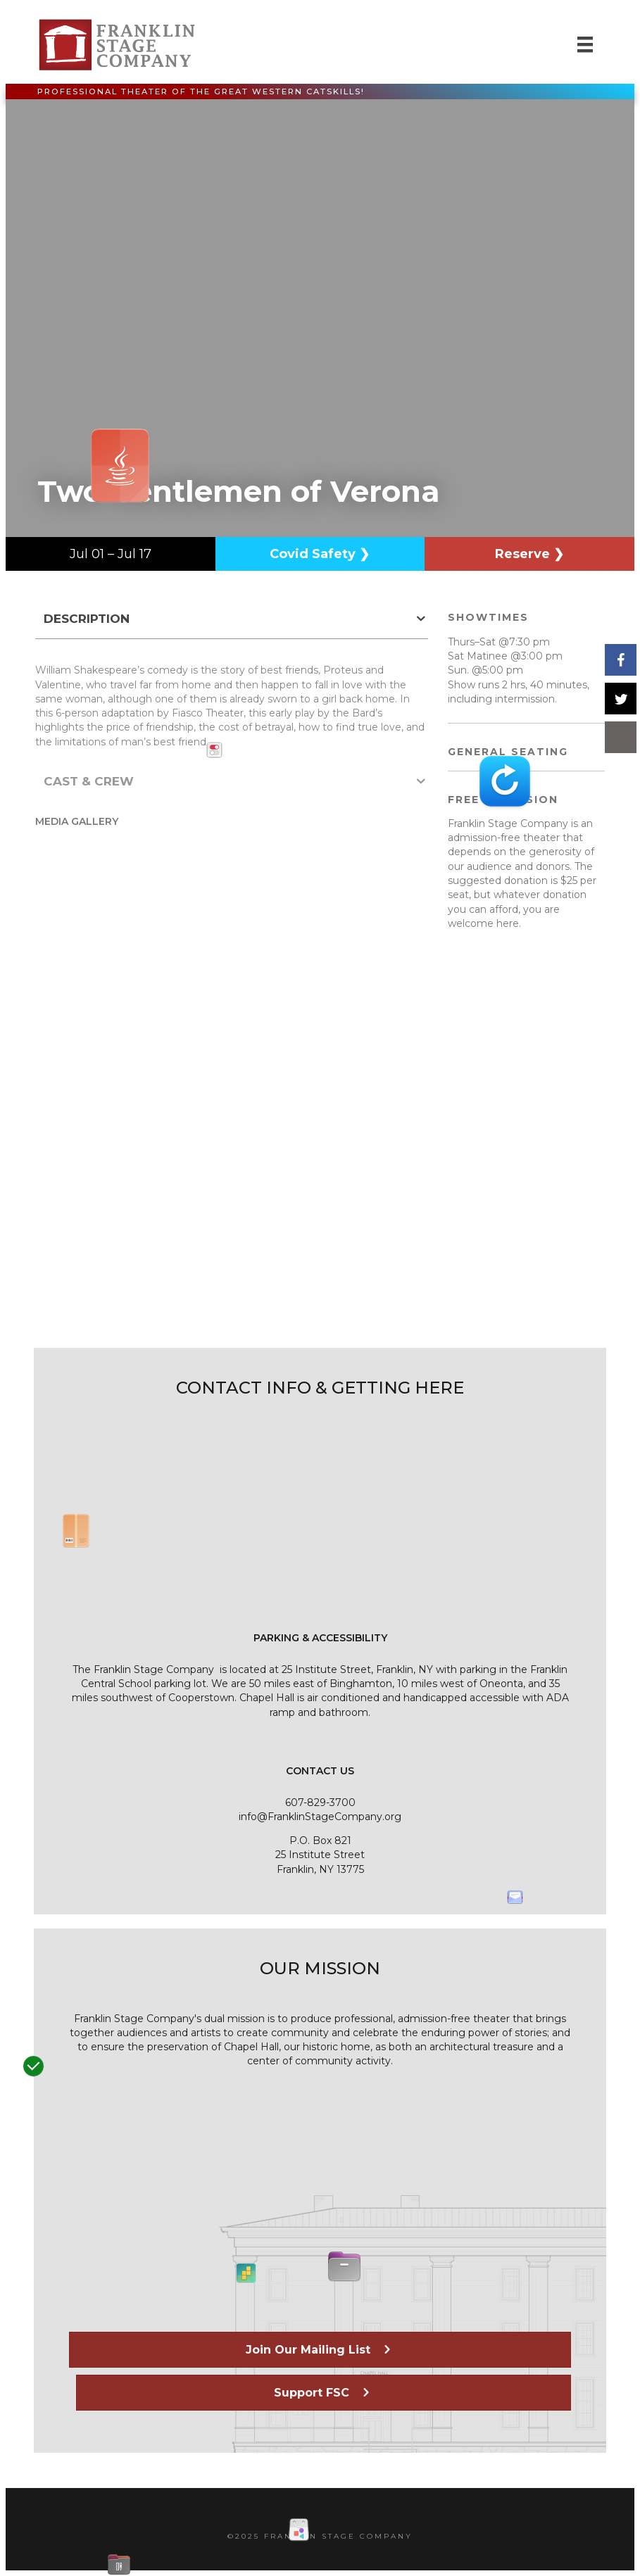  Describe the element at coordinates (33, 2066) in the screenshot. I see `dropbox sync completed successfully` at that location.